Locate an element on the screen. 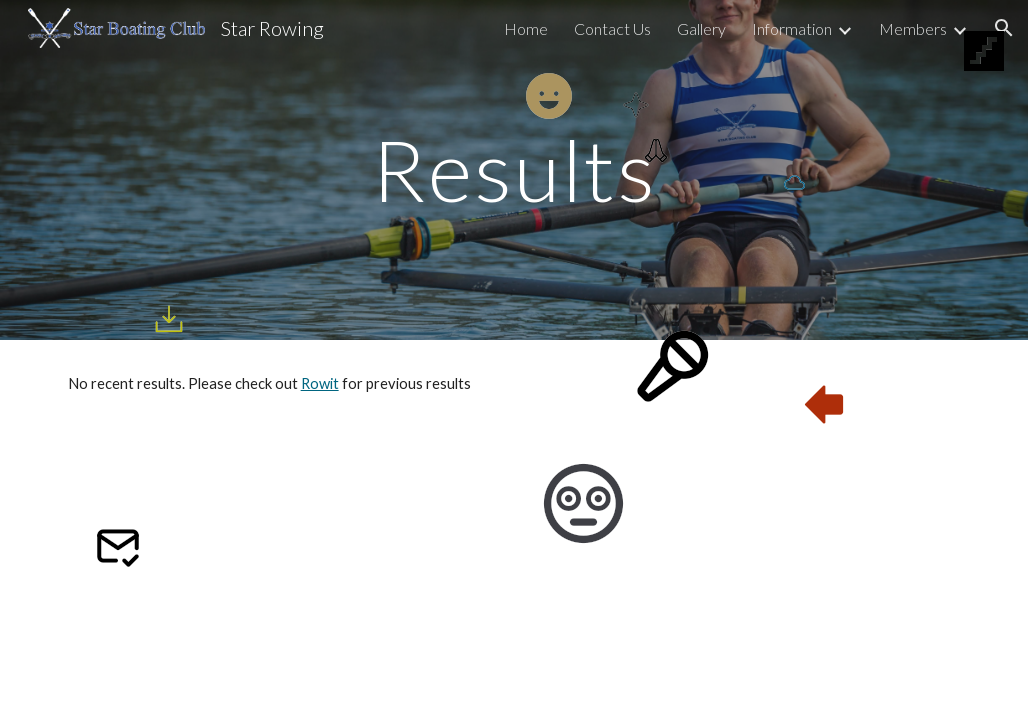 The height and width of the screenshot is (720, 1028). go back to the previous screen is located at coordinates (825, 404).